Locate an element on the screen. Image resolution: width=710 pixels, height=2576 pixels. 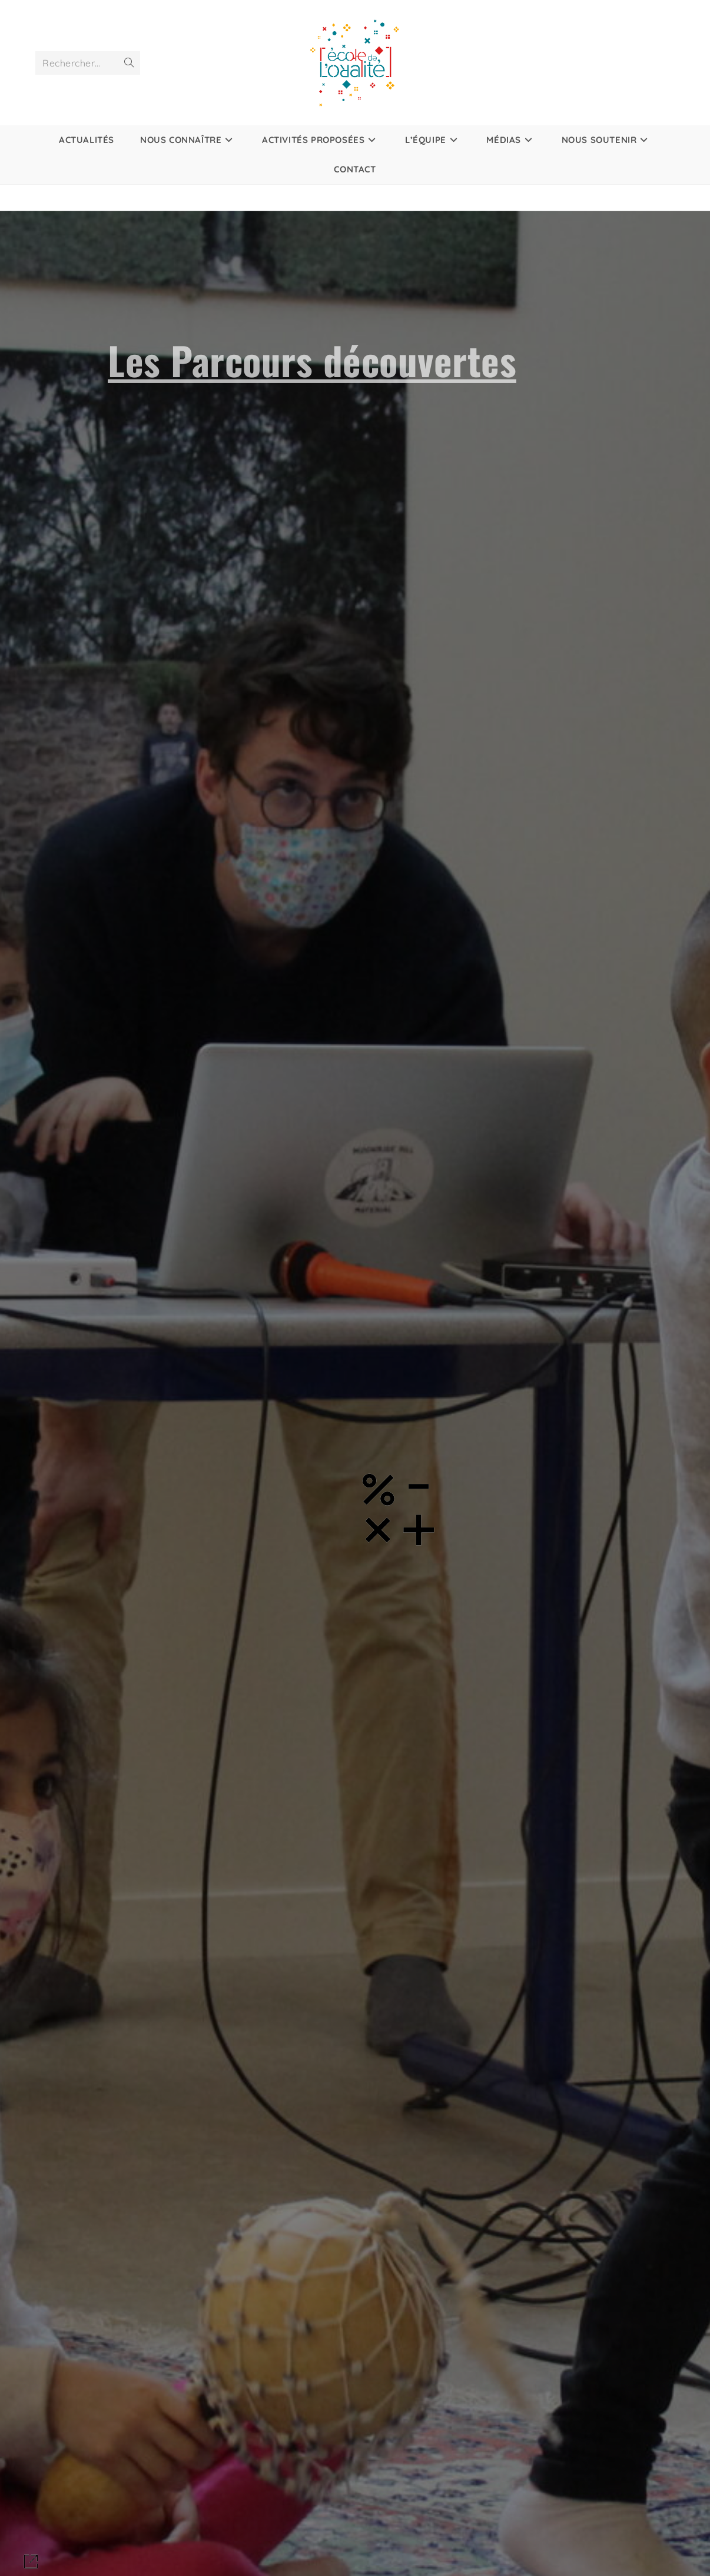
open link in a new window or tab is located at coordinates (31, 2561).